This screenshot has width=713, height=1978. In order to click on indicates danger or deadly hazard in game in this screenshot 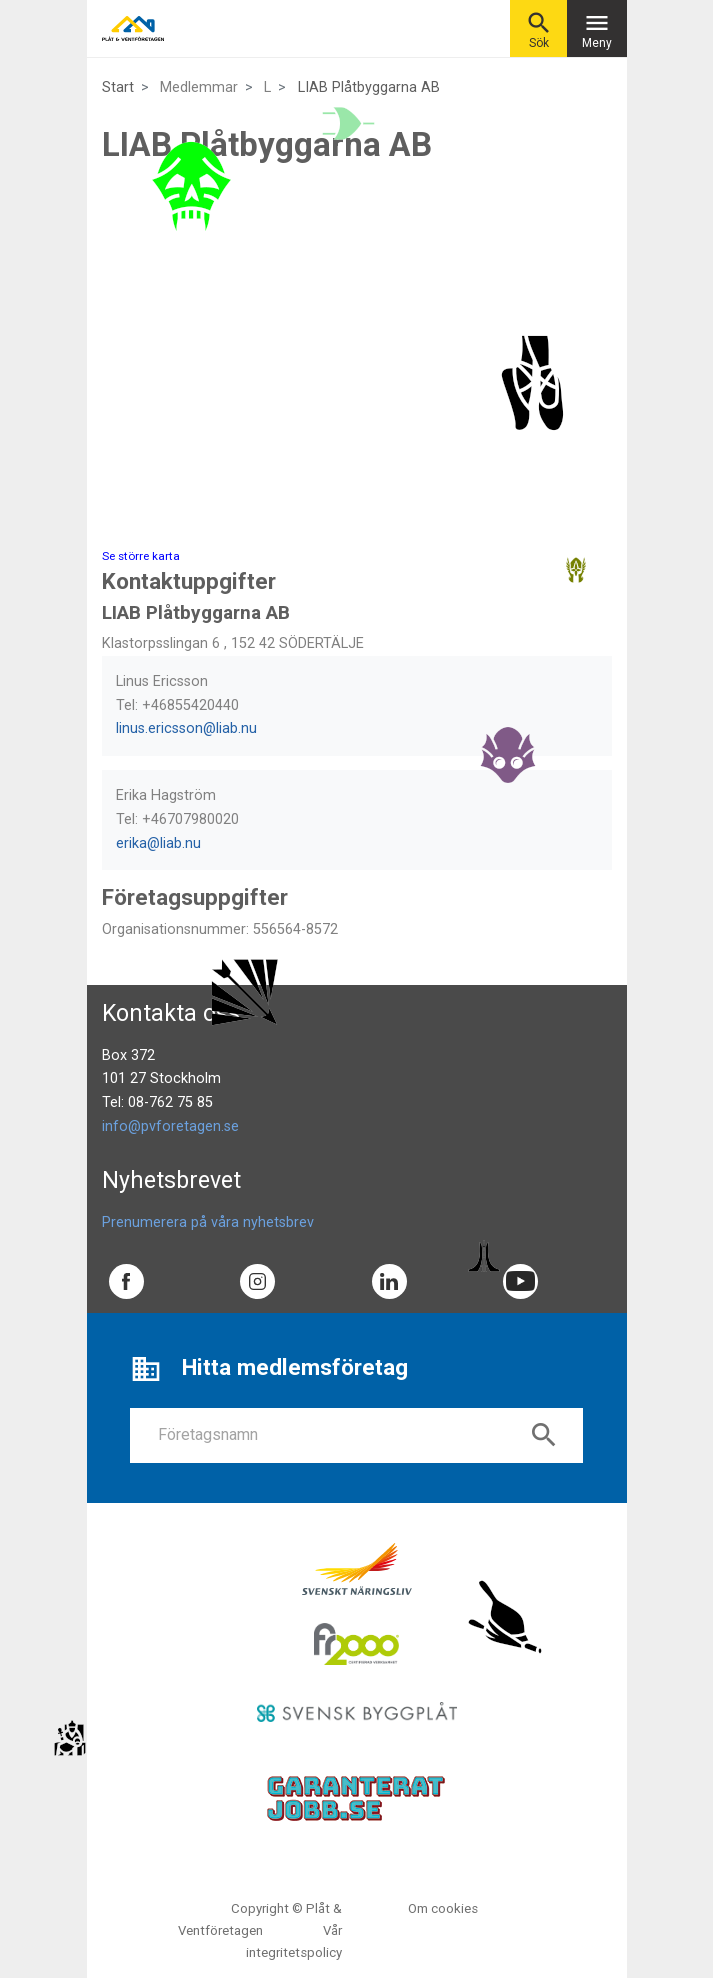, I will do `click(192, 187)`.